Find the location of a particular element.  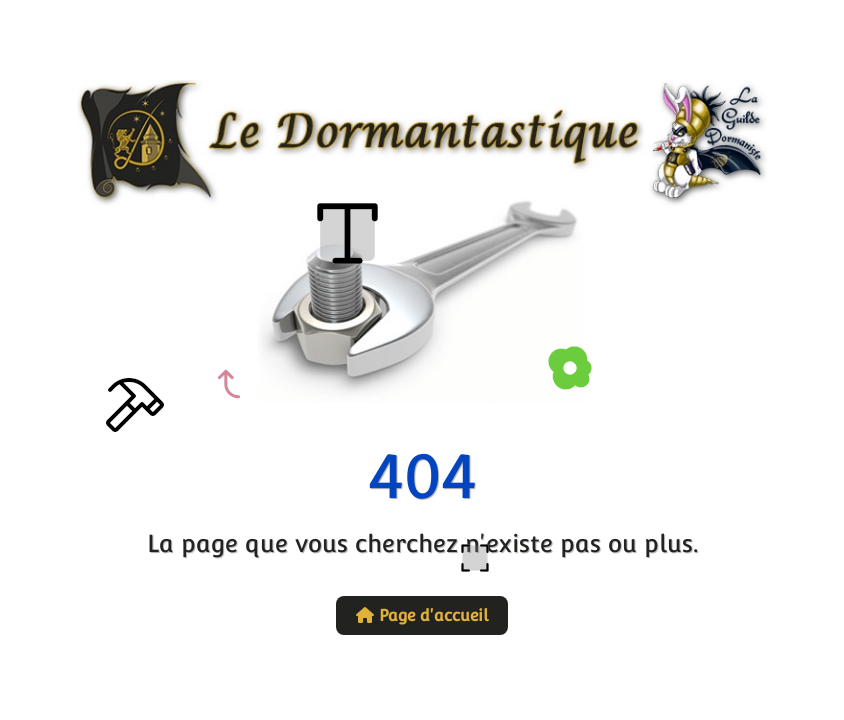

format text or change font style is located at coordinates (347, 233).